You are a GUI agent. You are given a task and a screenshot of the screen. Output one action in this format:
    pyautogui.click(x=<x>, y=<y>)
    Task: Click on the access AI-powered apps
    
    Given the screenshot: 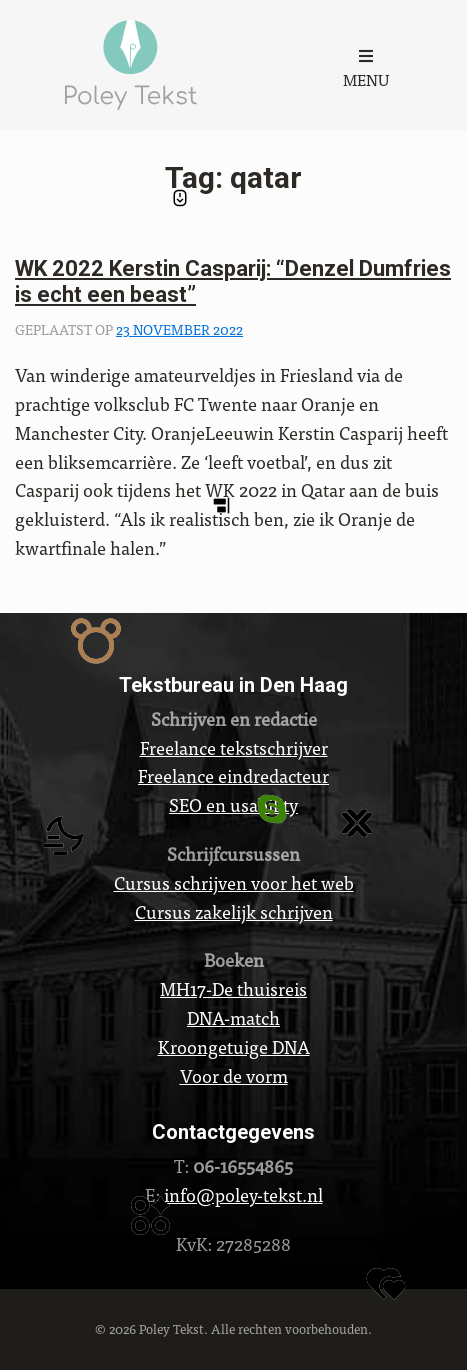 What is the action you would take?
    pyautogui.click(x=150, y=1215)
    